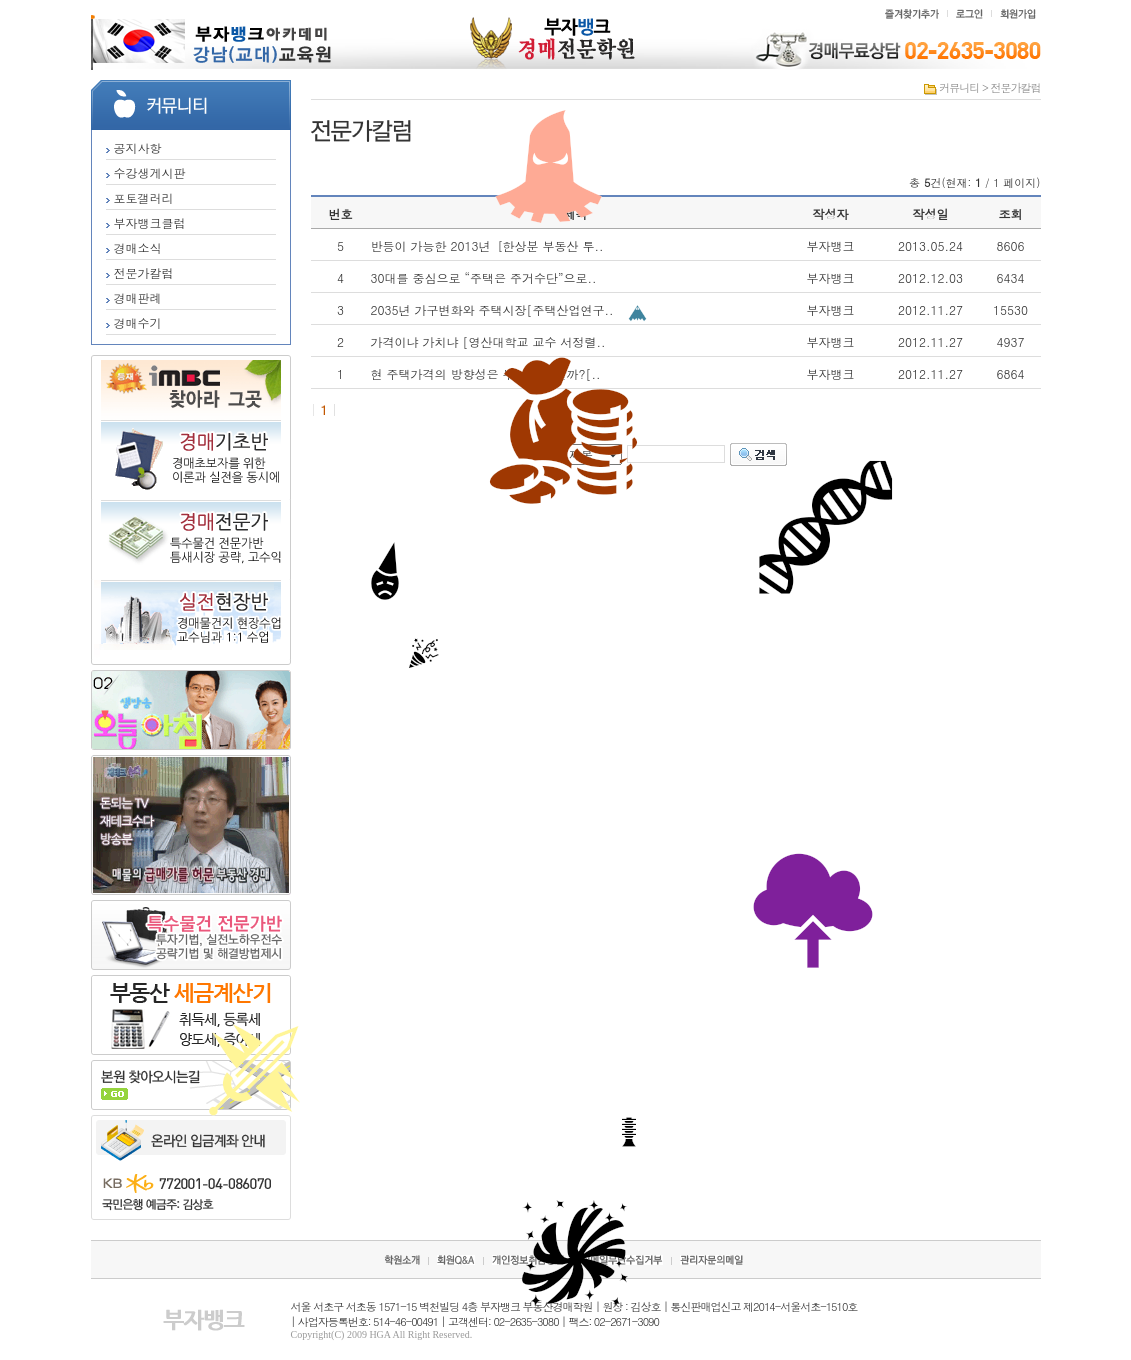 The image size is (1131, 1360). I want to click on access genetic or DNA-related information, so click(825, 527).